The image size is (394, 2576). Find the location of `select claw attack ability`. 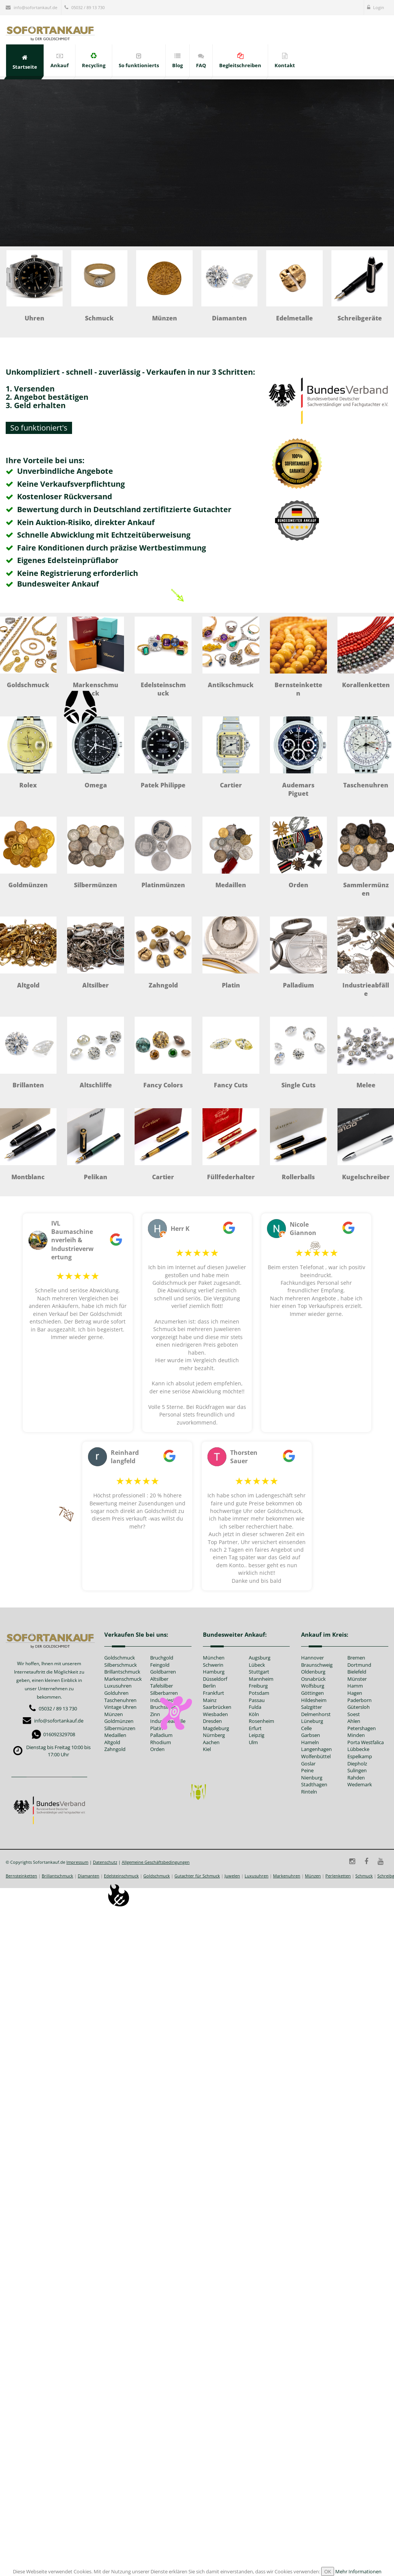

select claw attack ability is located at coordinates (80, 707).